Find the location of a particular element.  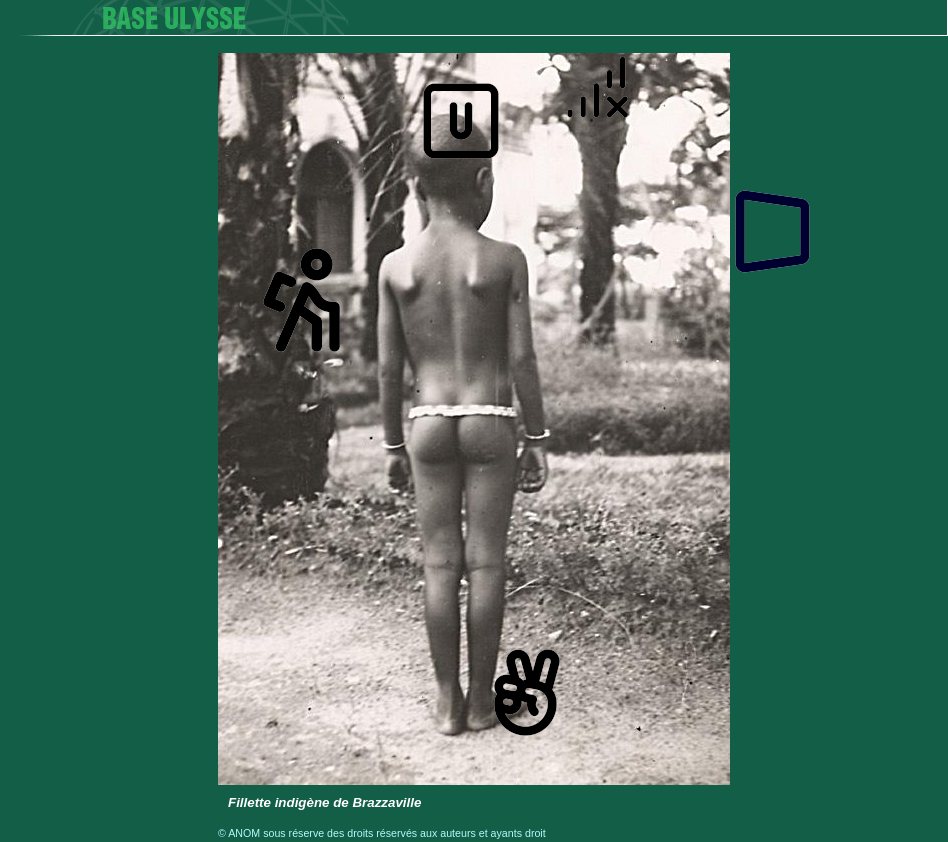

adjust perspective or 3D view settings is located at coordinates (772, 231).